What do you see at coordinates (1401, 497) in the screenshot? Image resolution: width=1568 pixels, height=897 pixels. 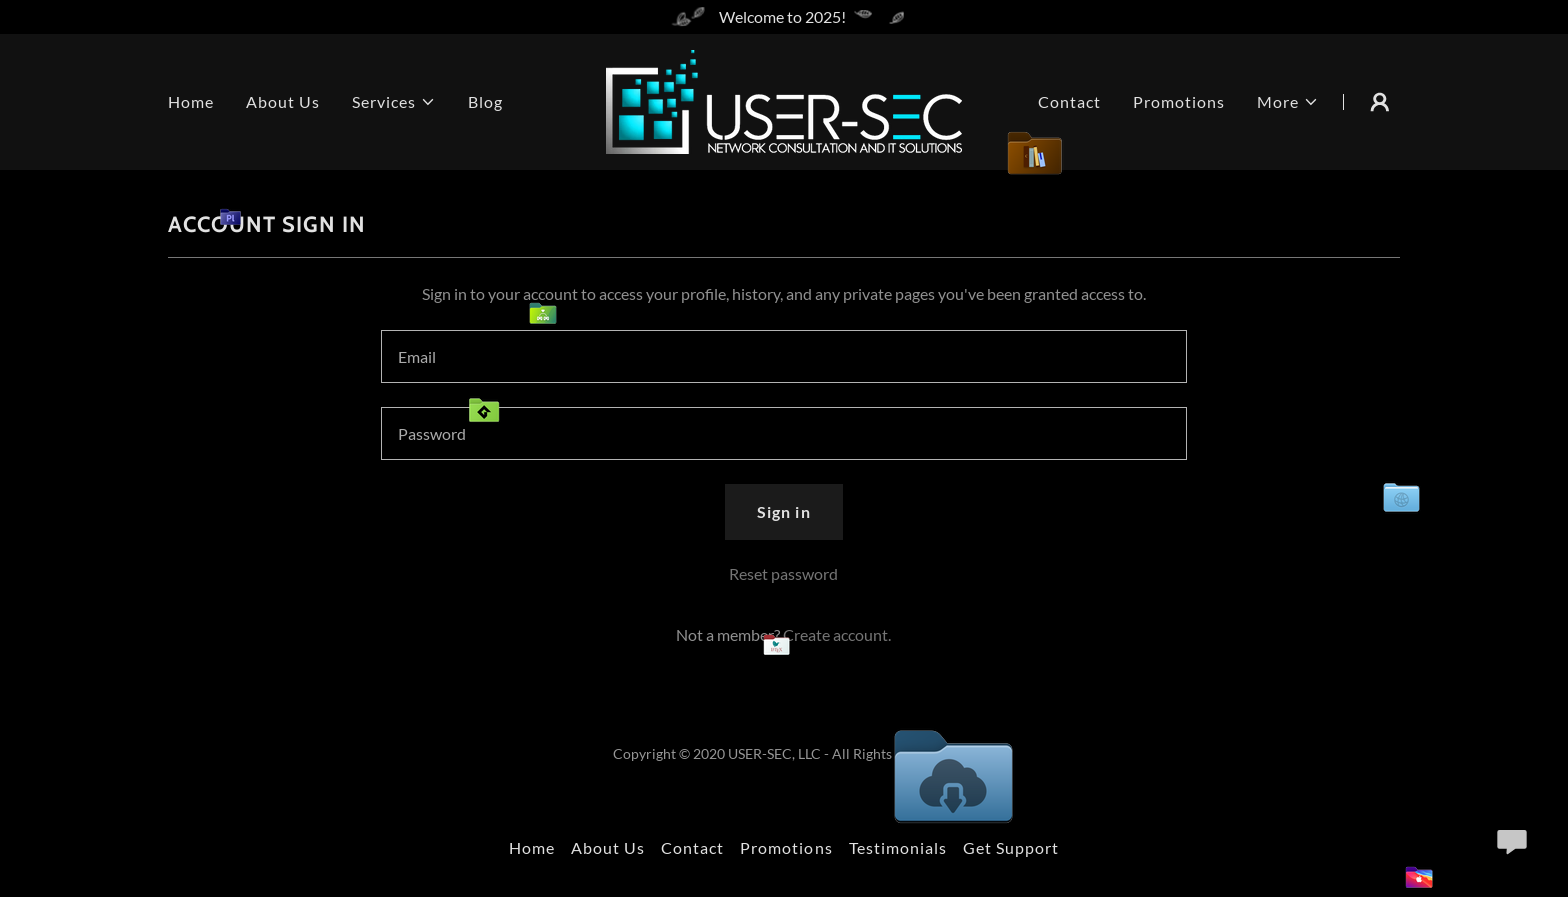 I see `folder containing HTML or web-related files` at bounding box center [1401, 497].